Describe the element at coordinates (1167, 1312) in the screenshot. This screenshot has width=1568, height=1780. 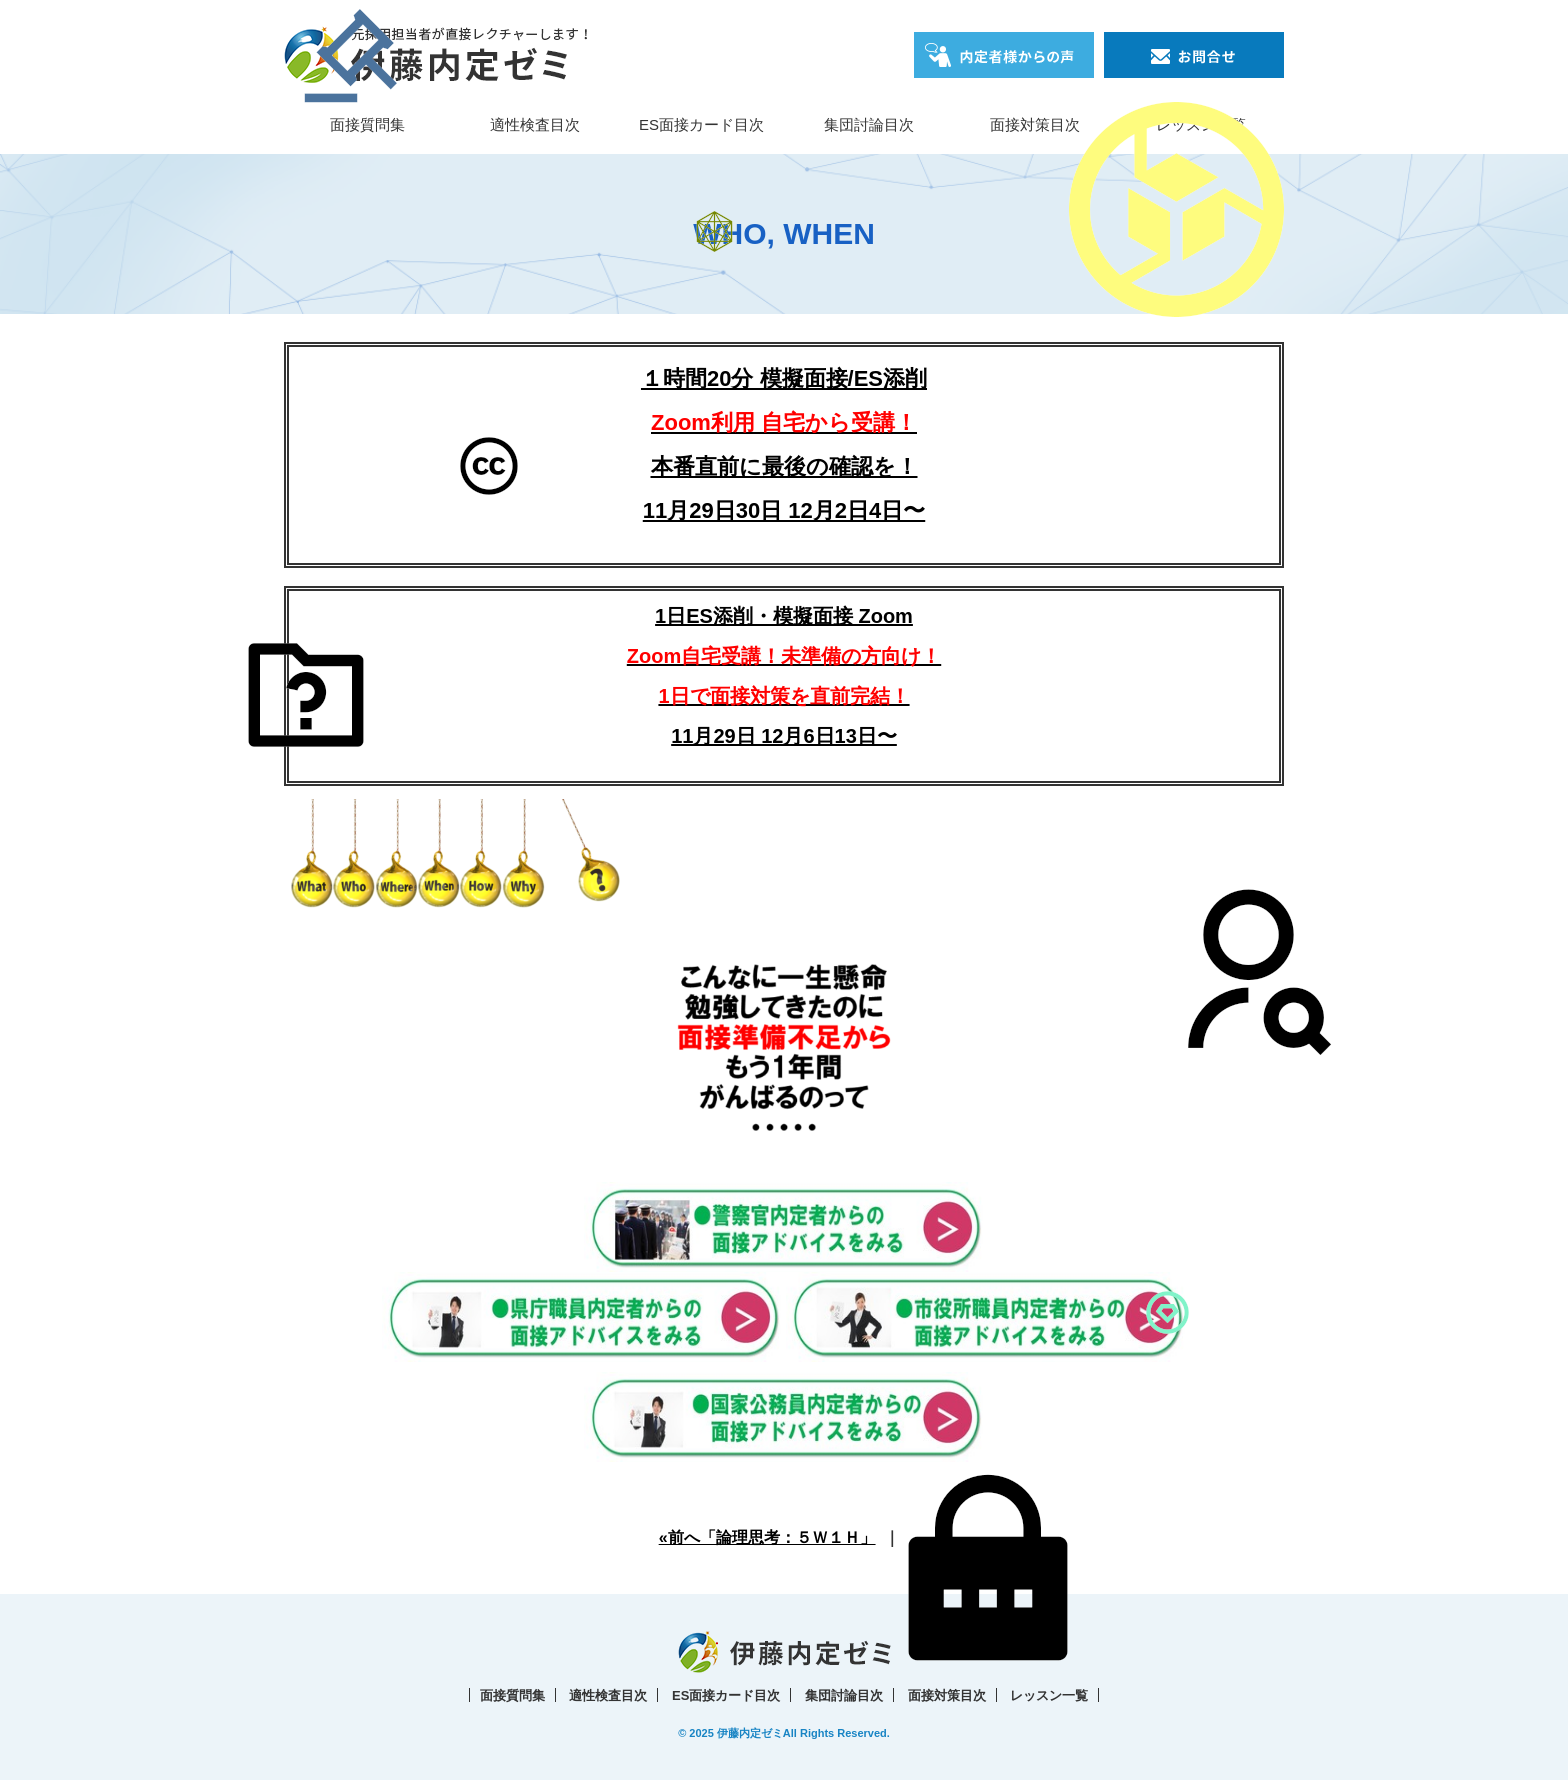
I see `copper cryptocurrency or token indicator` at that location.